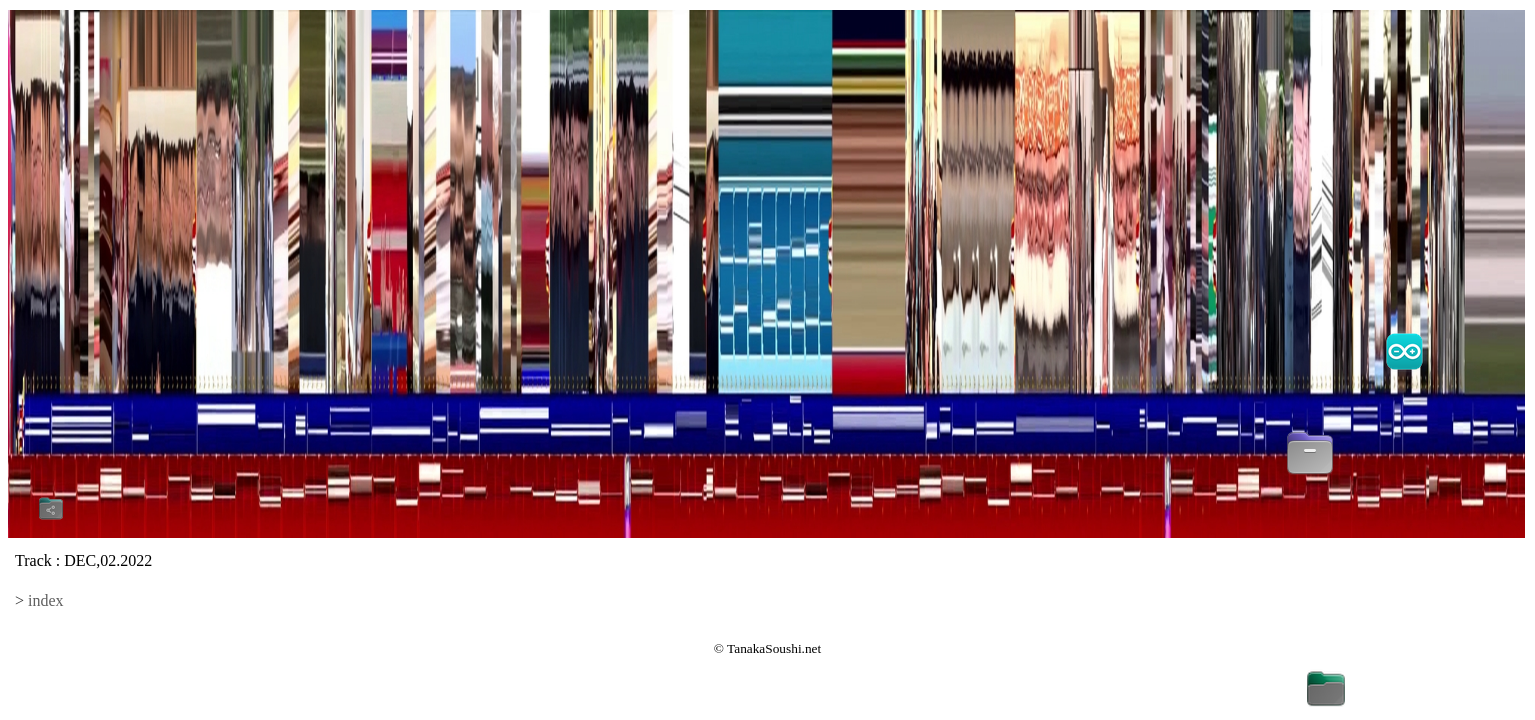  I want to click on access your public shared folder, so click(51, 508).